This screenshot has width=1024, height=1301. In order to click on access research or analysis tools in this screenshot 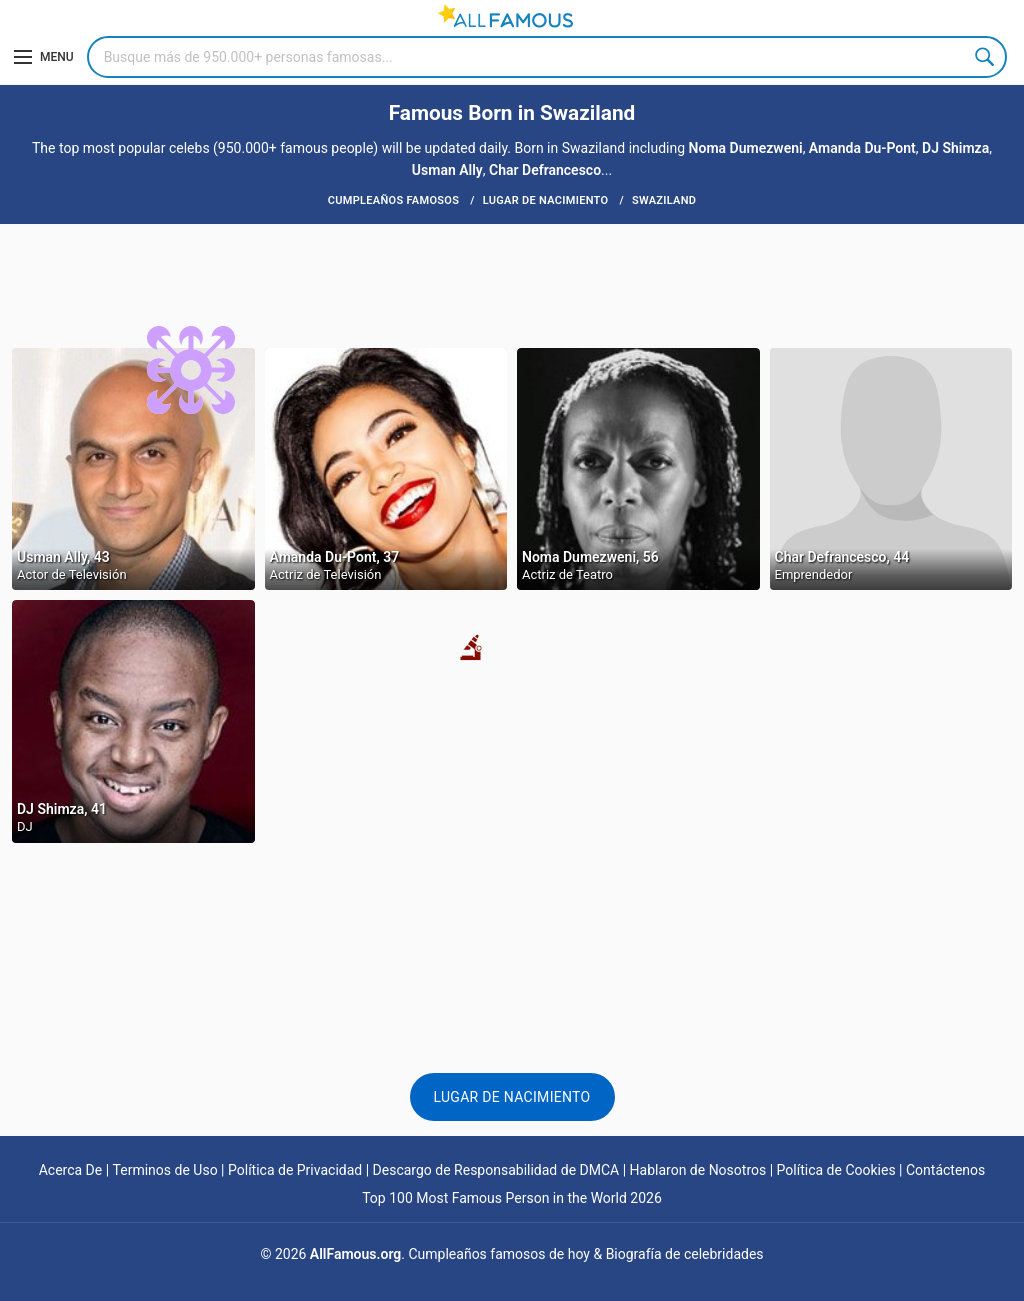, I will do `click(471, 647)`.